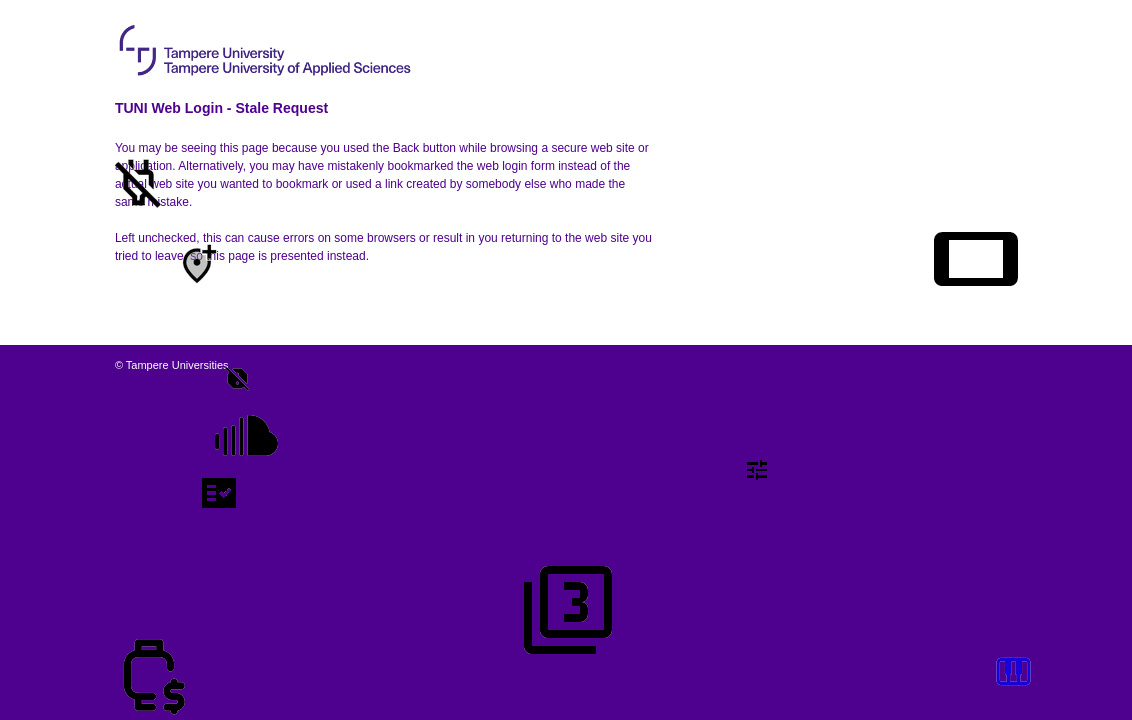  What do you see at coordinates (757, 470) in the screenshot?
I see `adjust settings or preferences` at bounding box center [757, 470].